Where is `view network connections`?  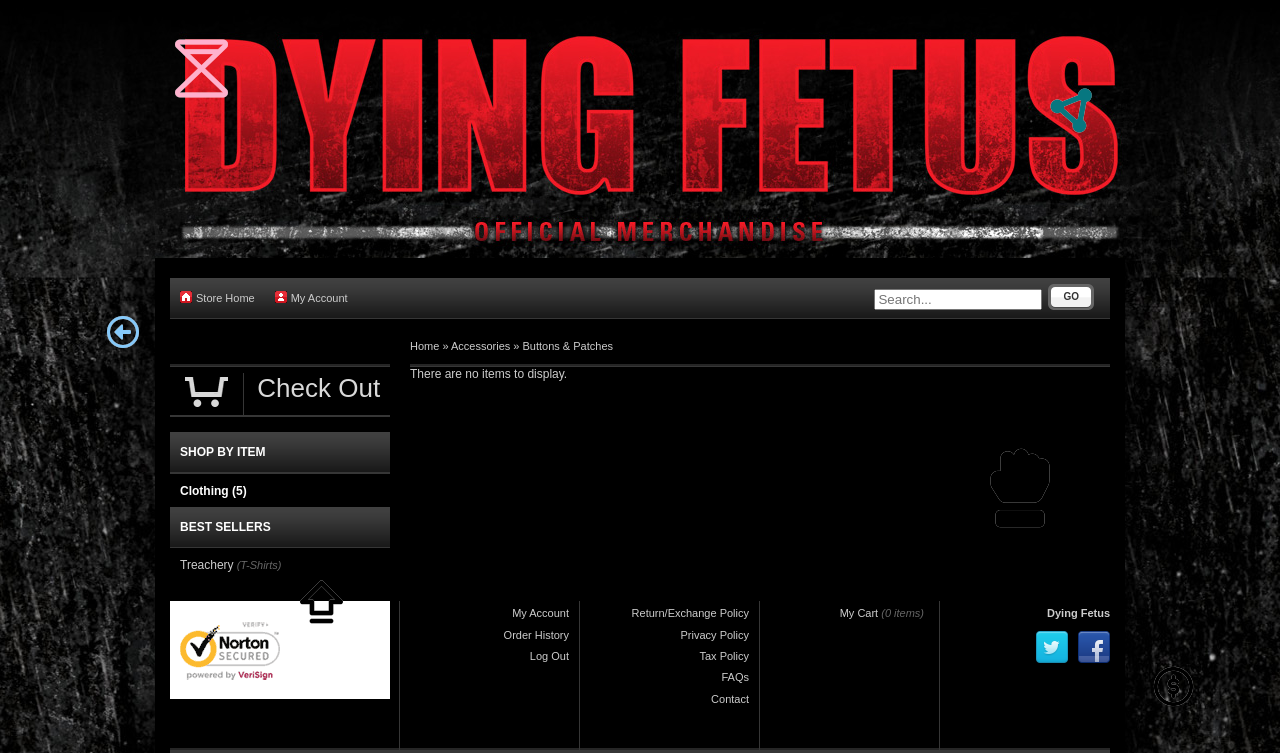
view network connections is located at coordinates (1072, 110).